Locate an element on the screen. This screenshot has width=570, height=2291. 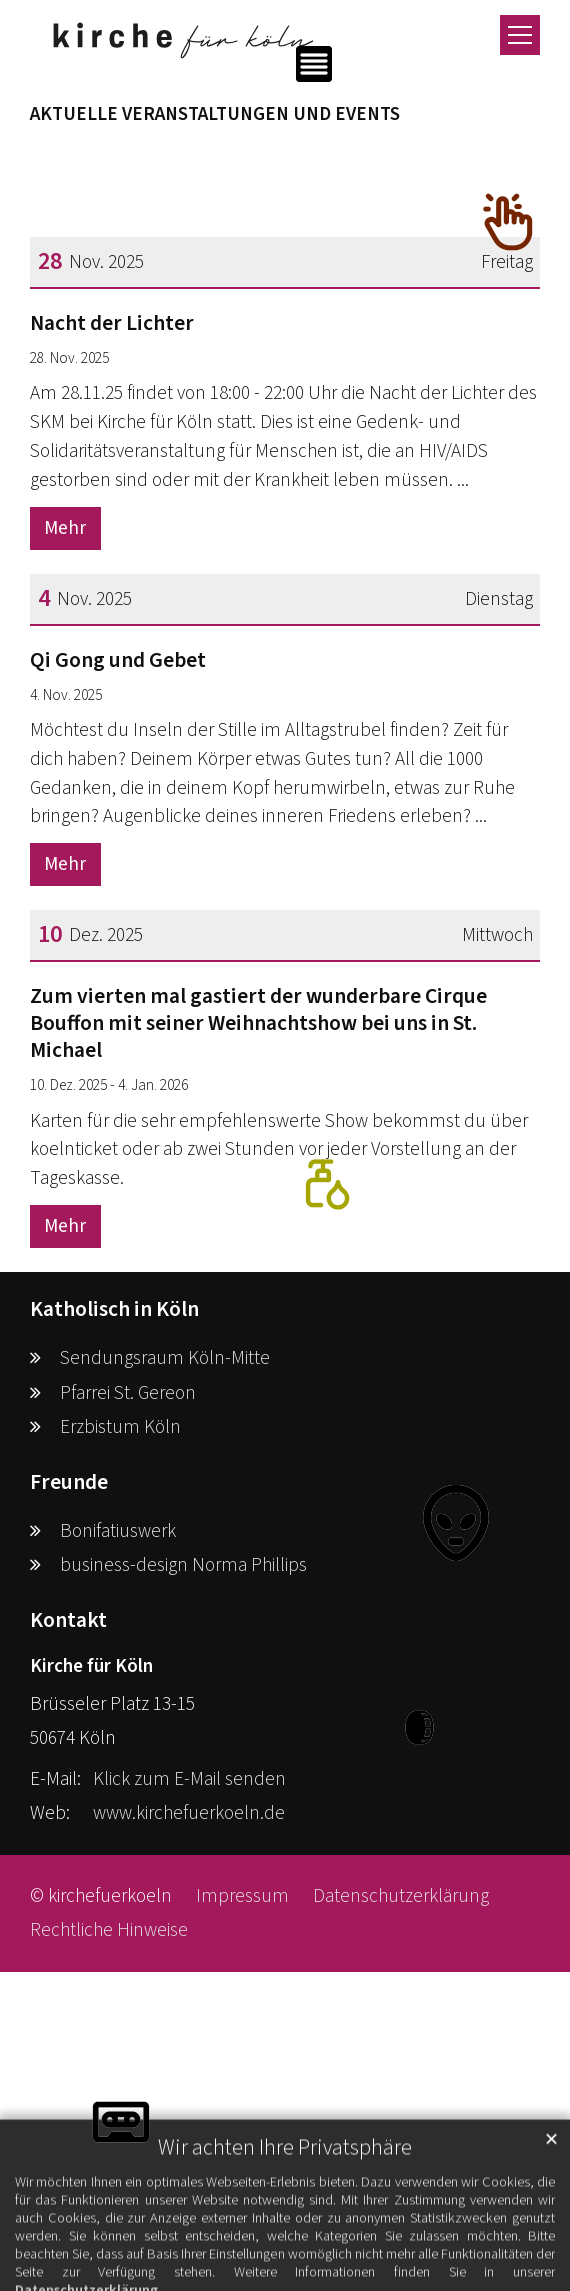
access audio recordings or voice memos is located at coordinates (121, 2122).